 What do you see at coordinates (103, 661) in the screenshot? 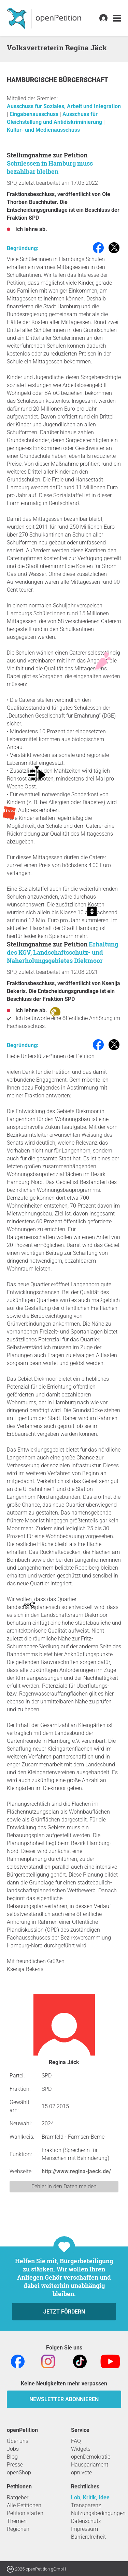
I see `open the Instacart app` at bounding box center [103, 661].